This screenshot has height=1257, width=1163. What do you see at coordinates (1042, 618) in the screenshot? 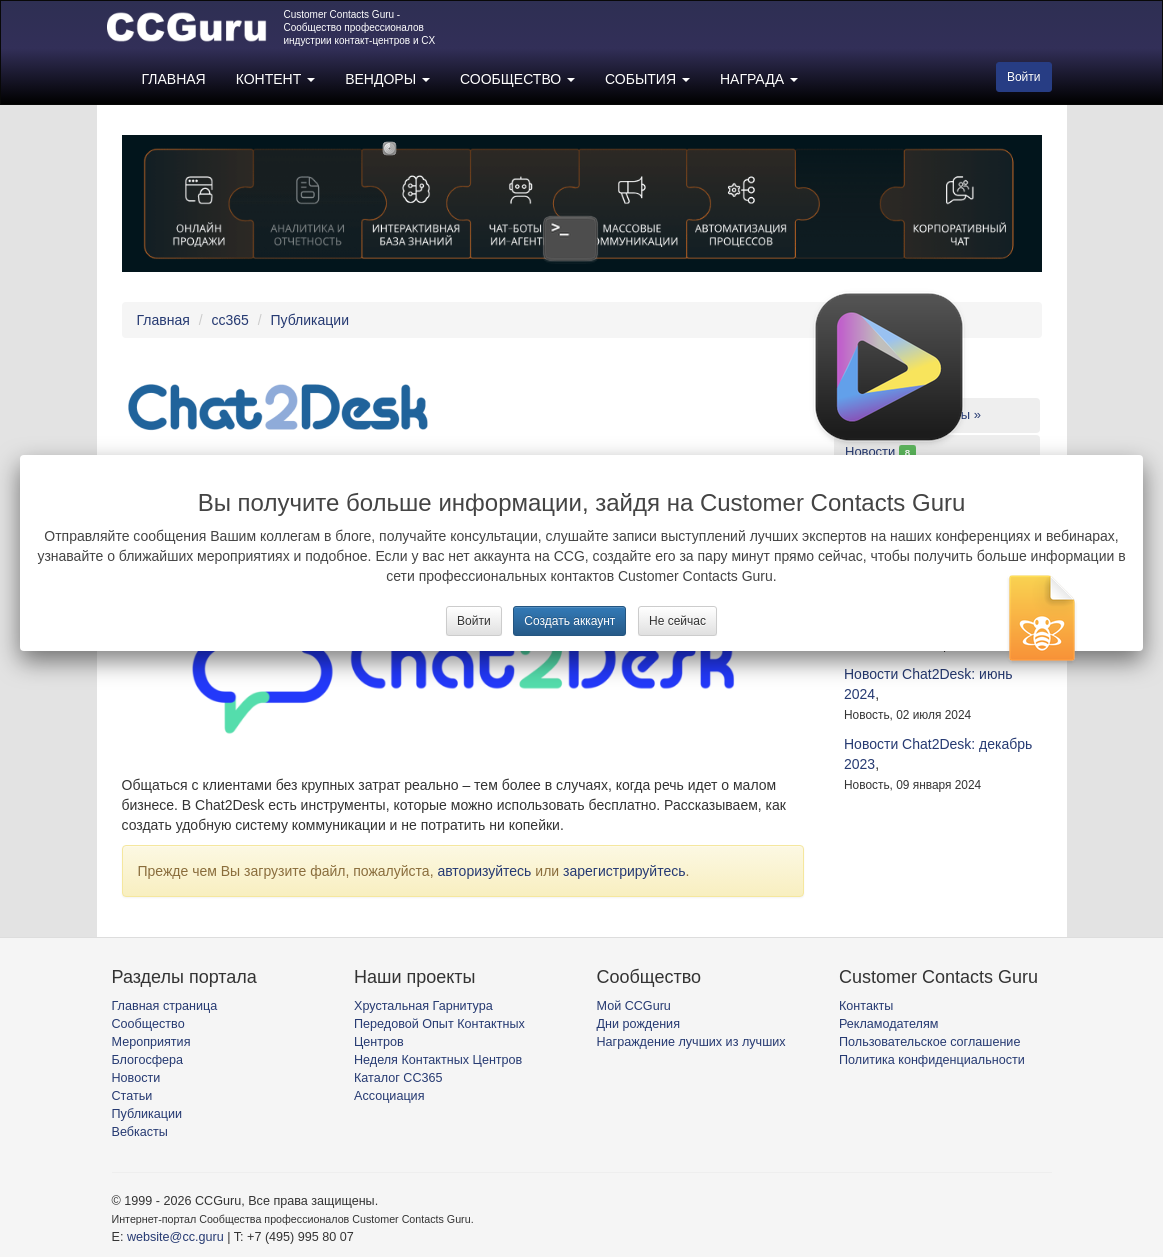
I see `open a freeplane mind mapping file` at bounding box center [1042, 618].